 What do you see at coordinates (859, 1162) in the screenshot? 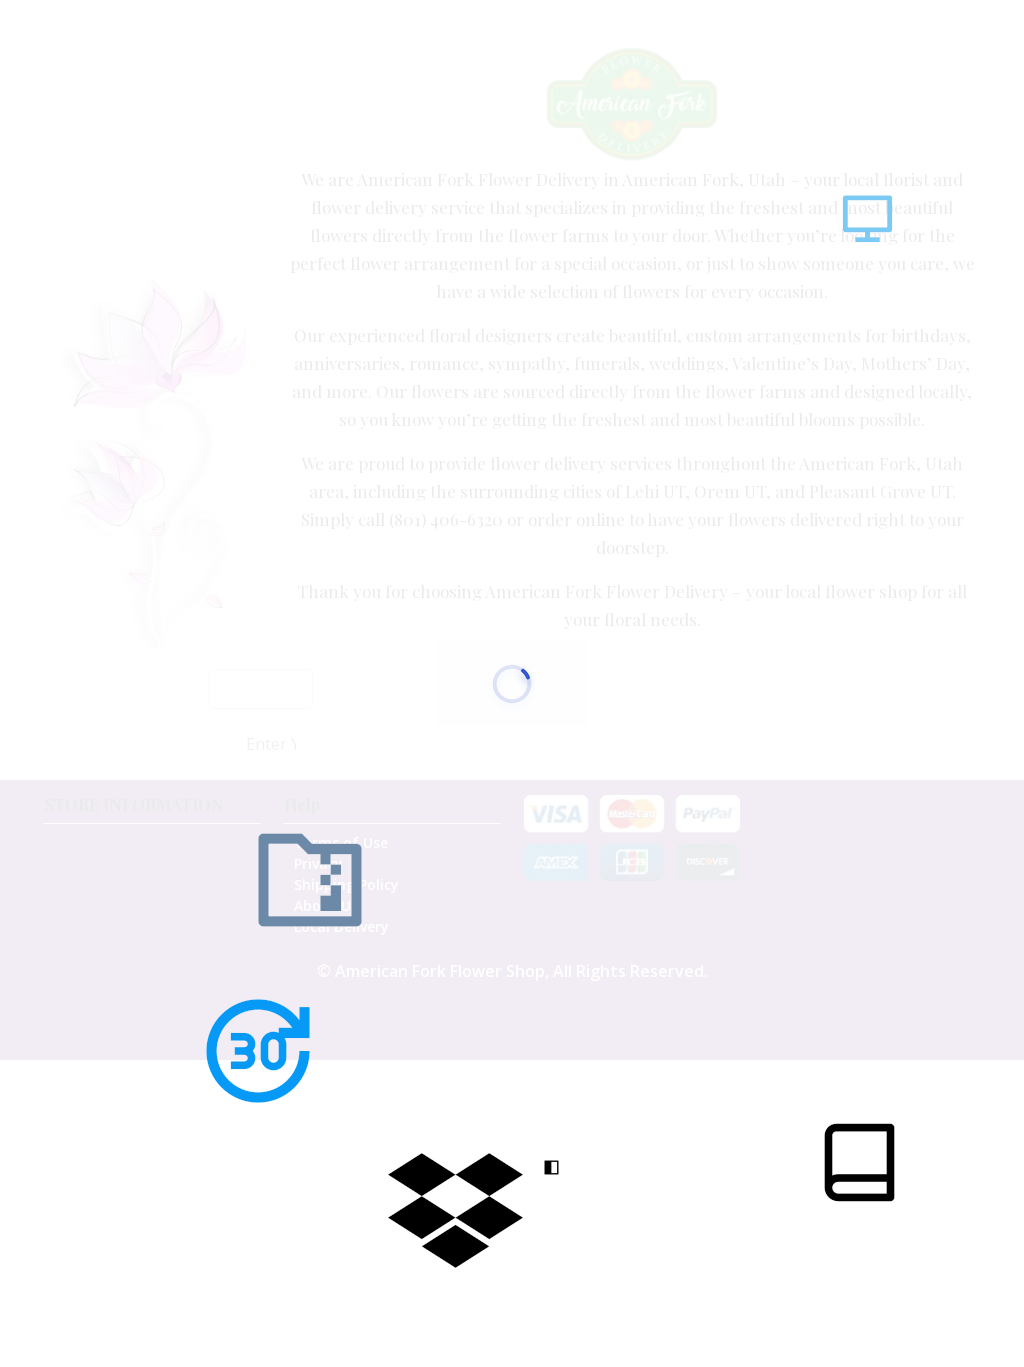
I see `open your library or reading list` at bounding box center [859, 1162].